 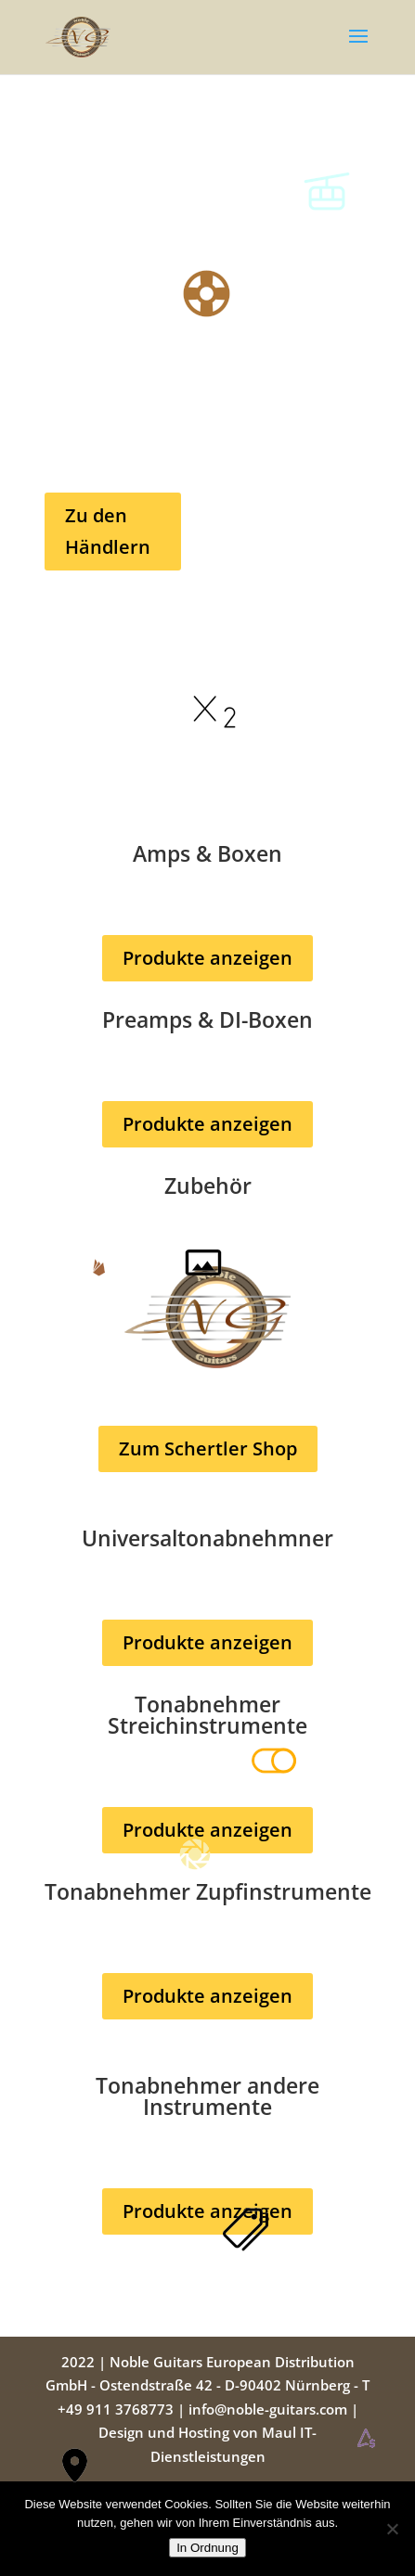 I want to click on view or set a location on the map, so click(x=74, y=2465).